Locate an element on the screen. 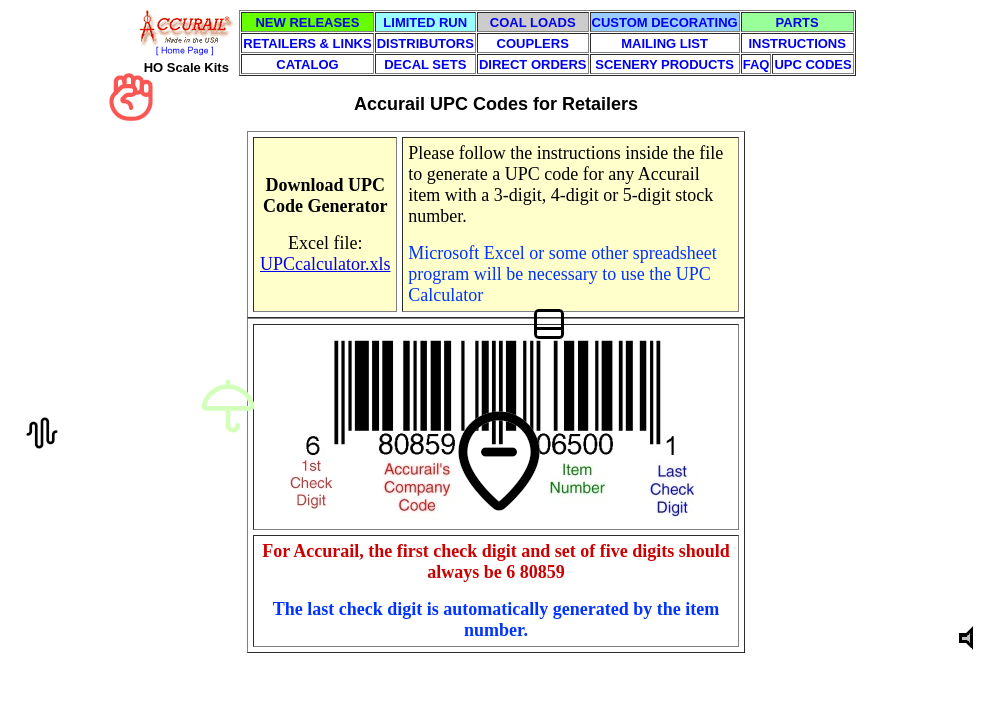 The image size is (992, 720). audio waveform visualization is located at coordinates (42, 433).